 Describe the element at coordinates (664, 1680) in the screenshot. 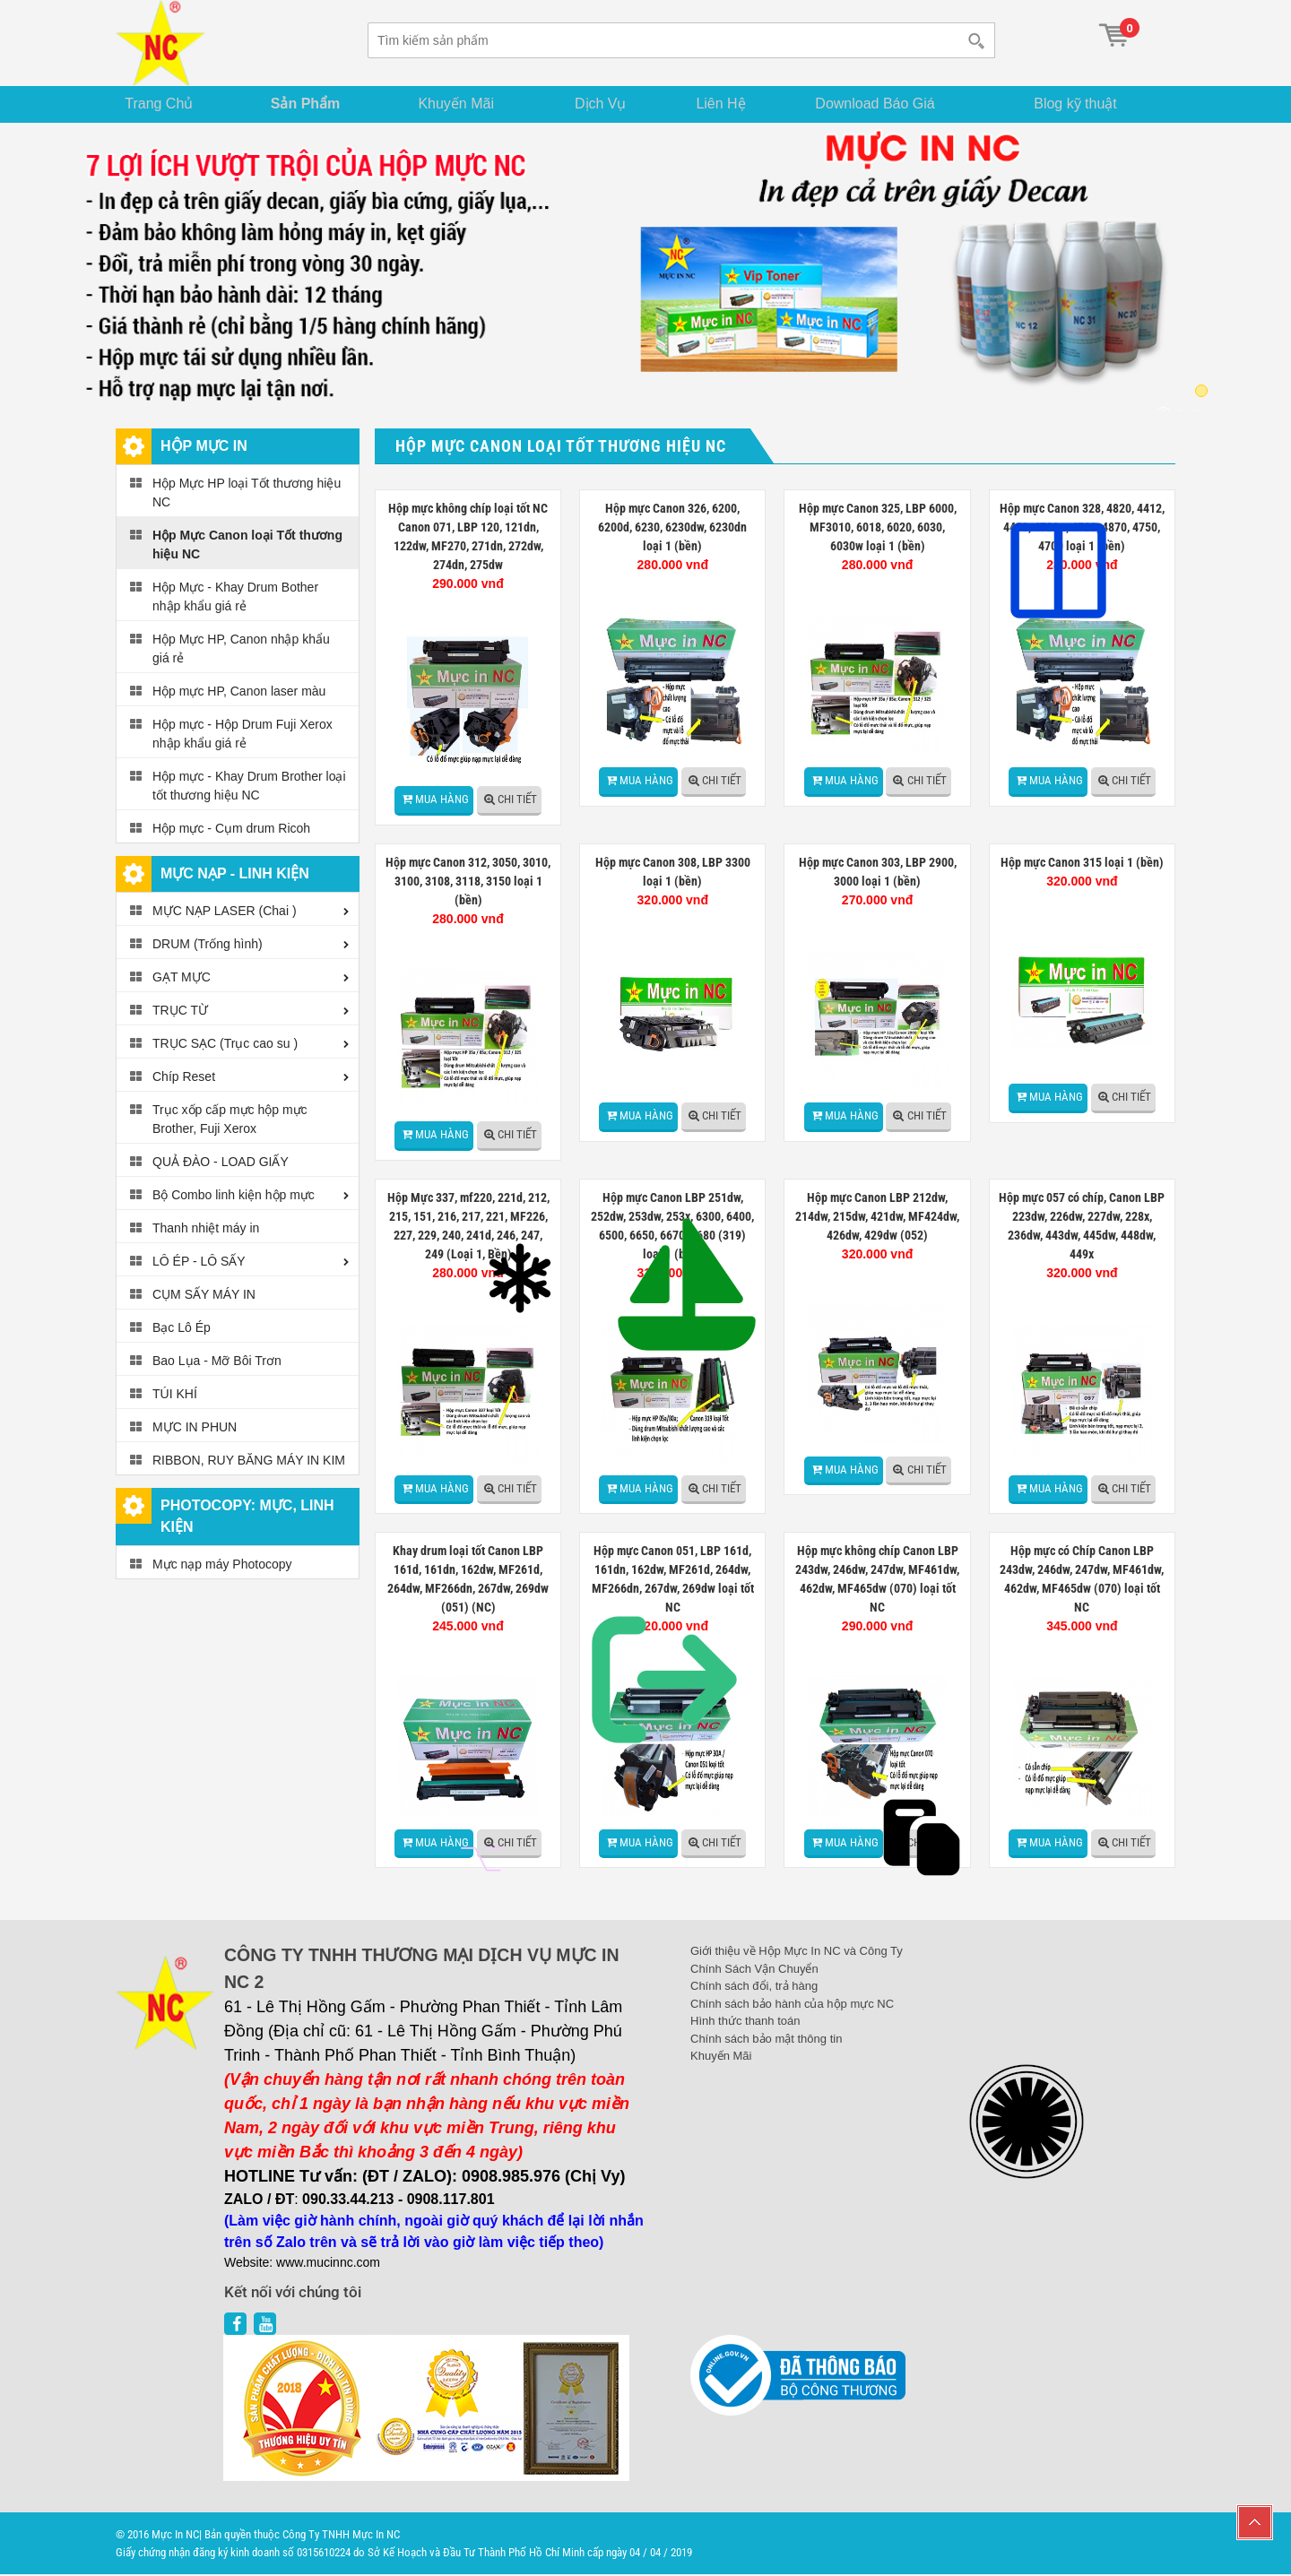

I see `sign out of your account` at that location.